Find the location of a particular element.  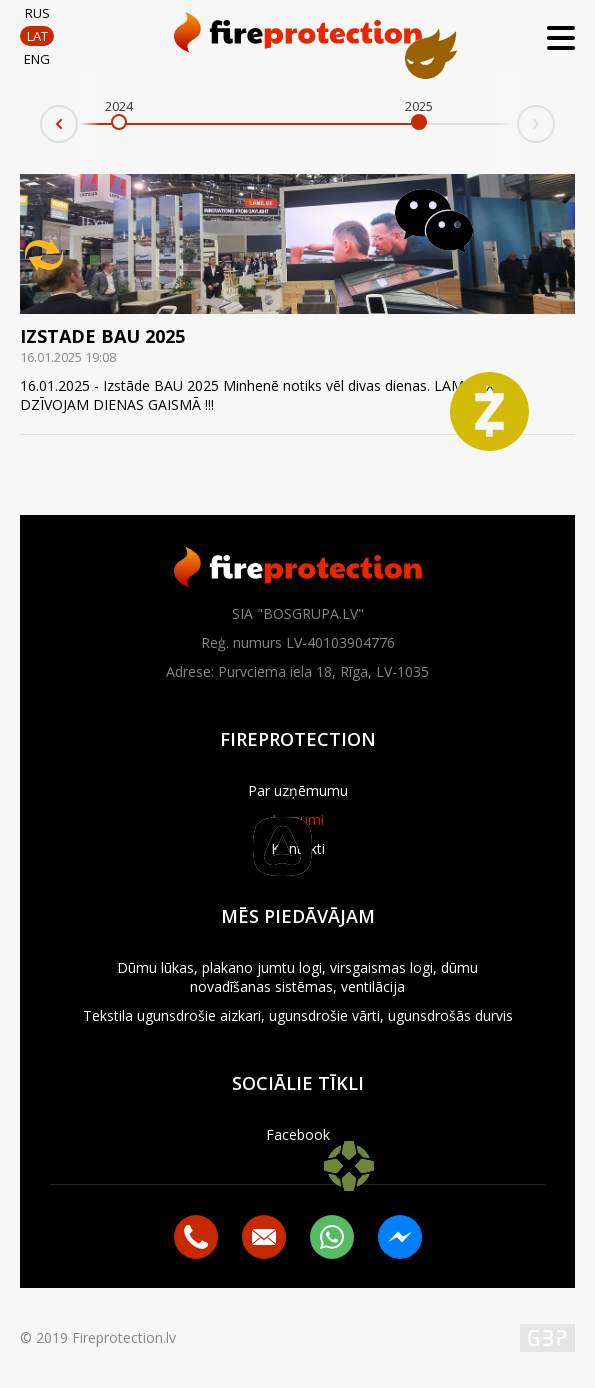

kashflow accounting software logo is located at coordinates (44, 255).